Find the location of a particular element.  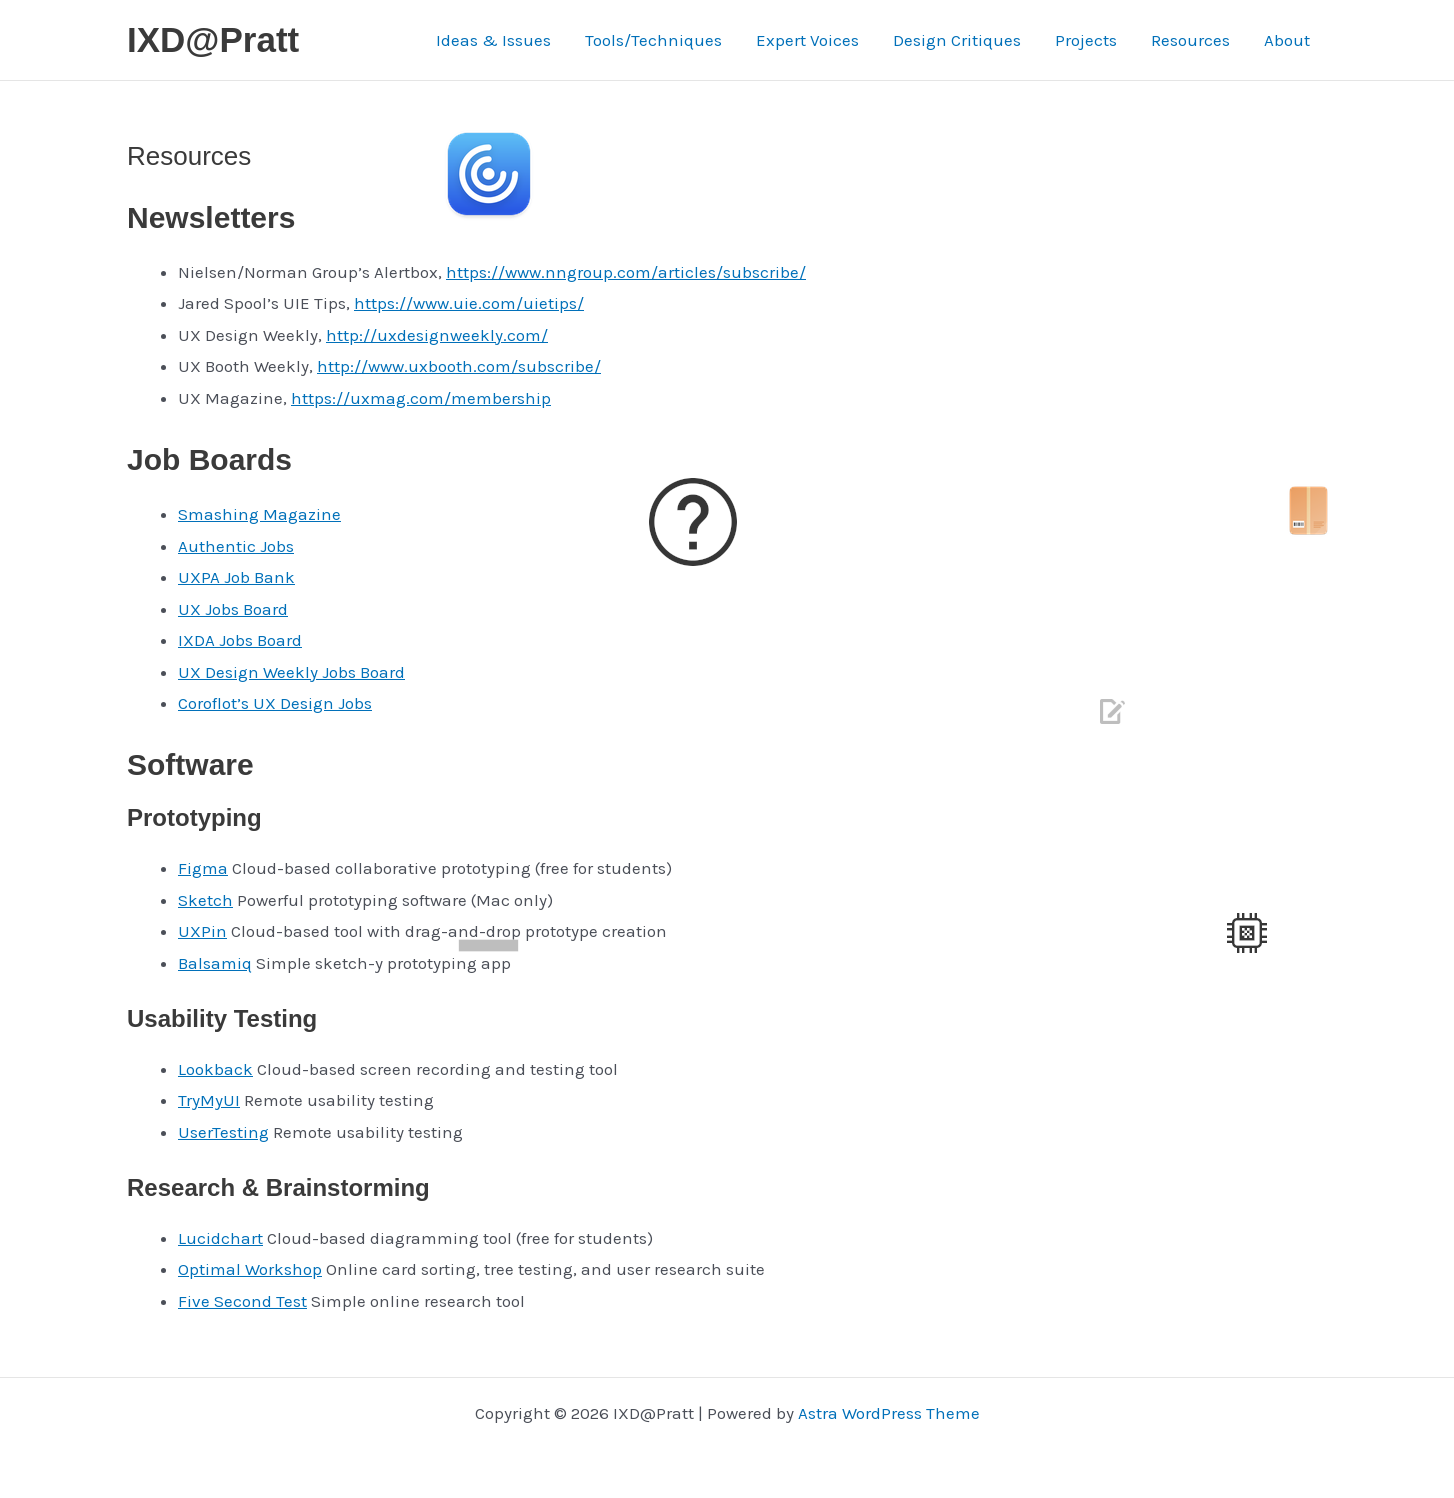

open the text editor application is located at coordinates (1112, 711).